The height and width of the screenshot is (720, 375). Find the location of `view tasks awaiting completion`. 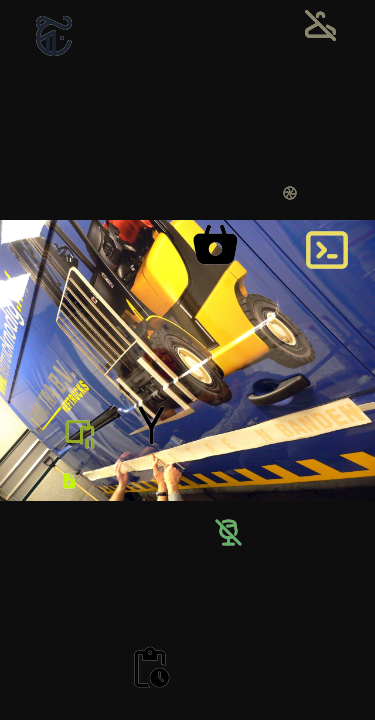

view tasks awaiting completion is located at coordinates (150, 668).